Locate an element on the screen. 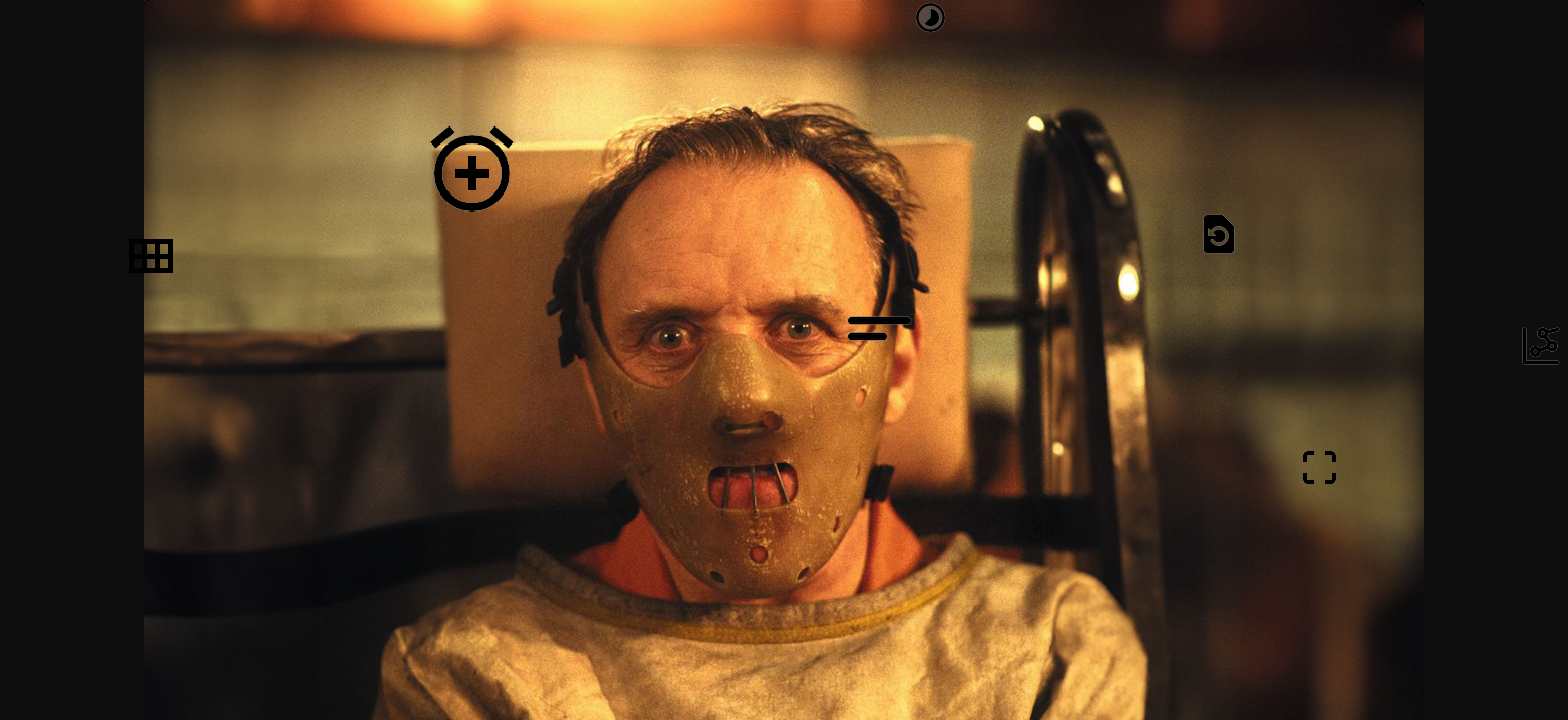 The width and height of the screenshot is (1568, 720). view scatter plot data visualization is located at coordinates (1541, 346).